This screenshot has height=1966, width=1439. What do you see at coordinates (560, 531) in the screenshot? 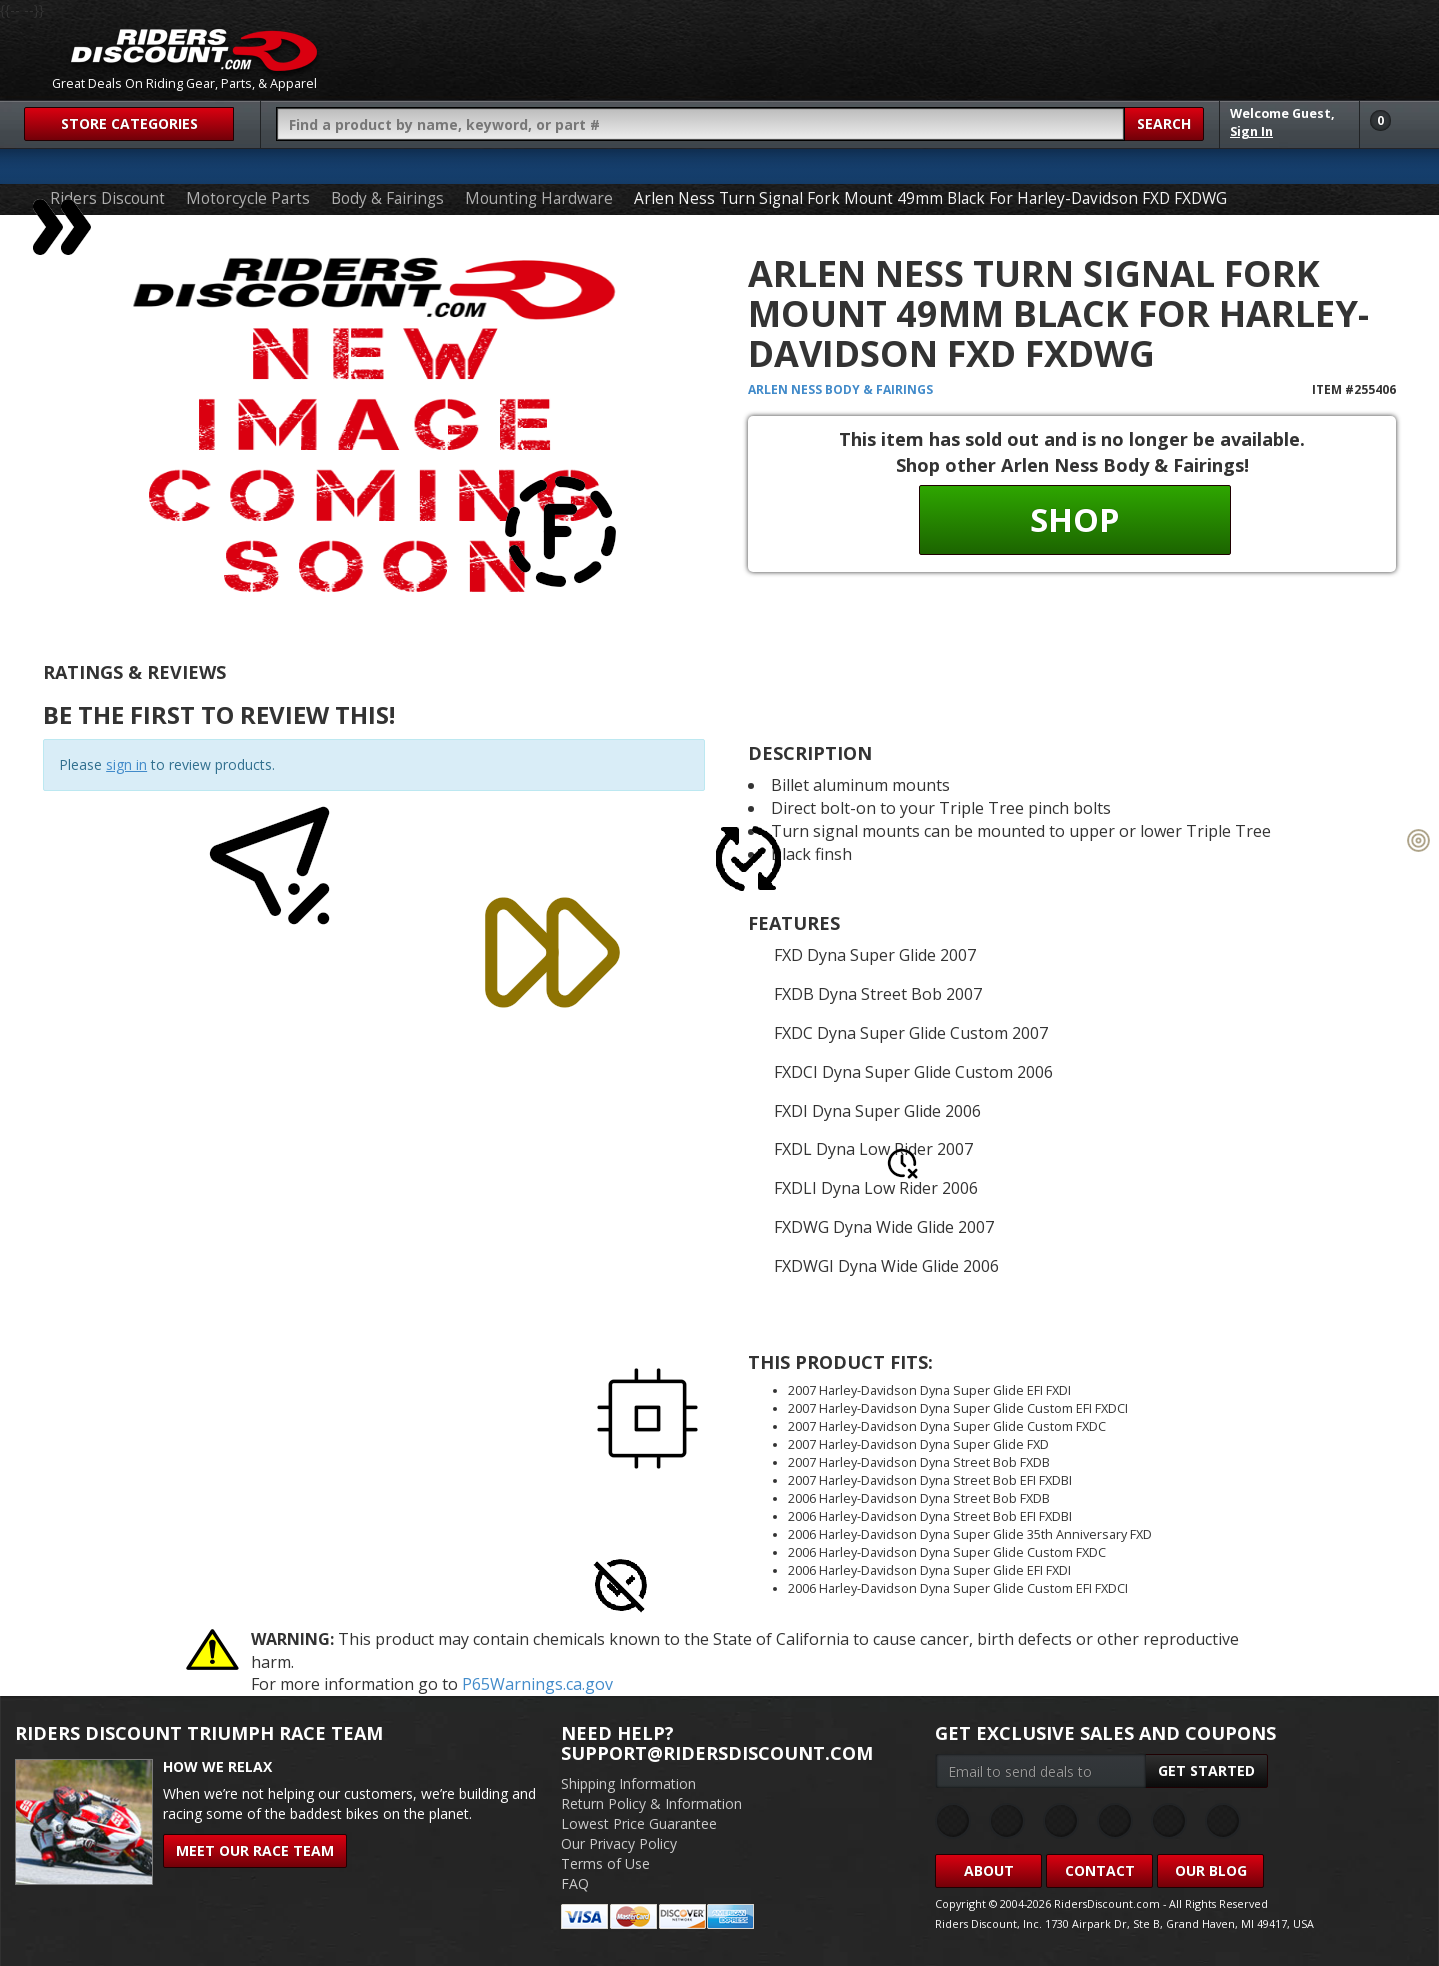
I see `indicates a draft or pending status` at bounding box center [560, 531].